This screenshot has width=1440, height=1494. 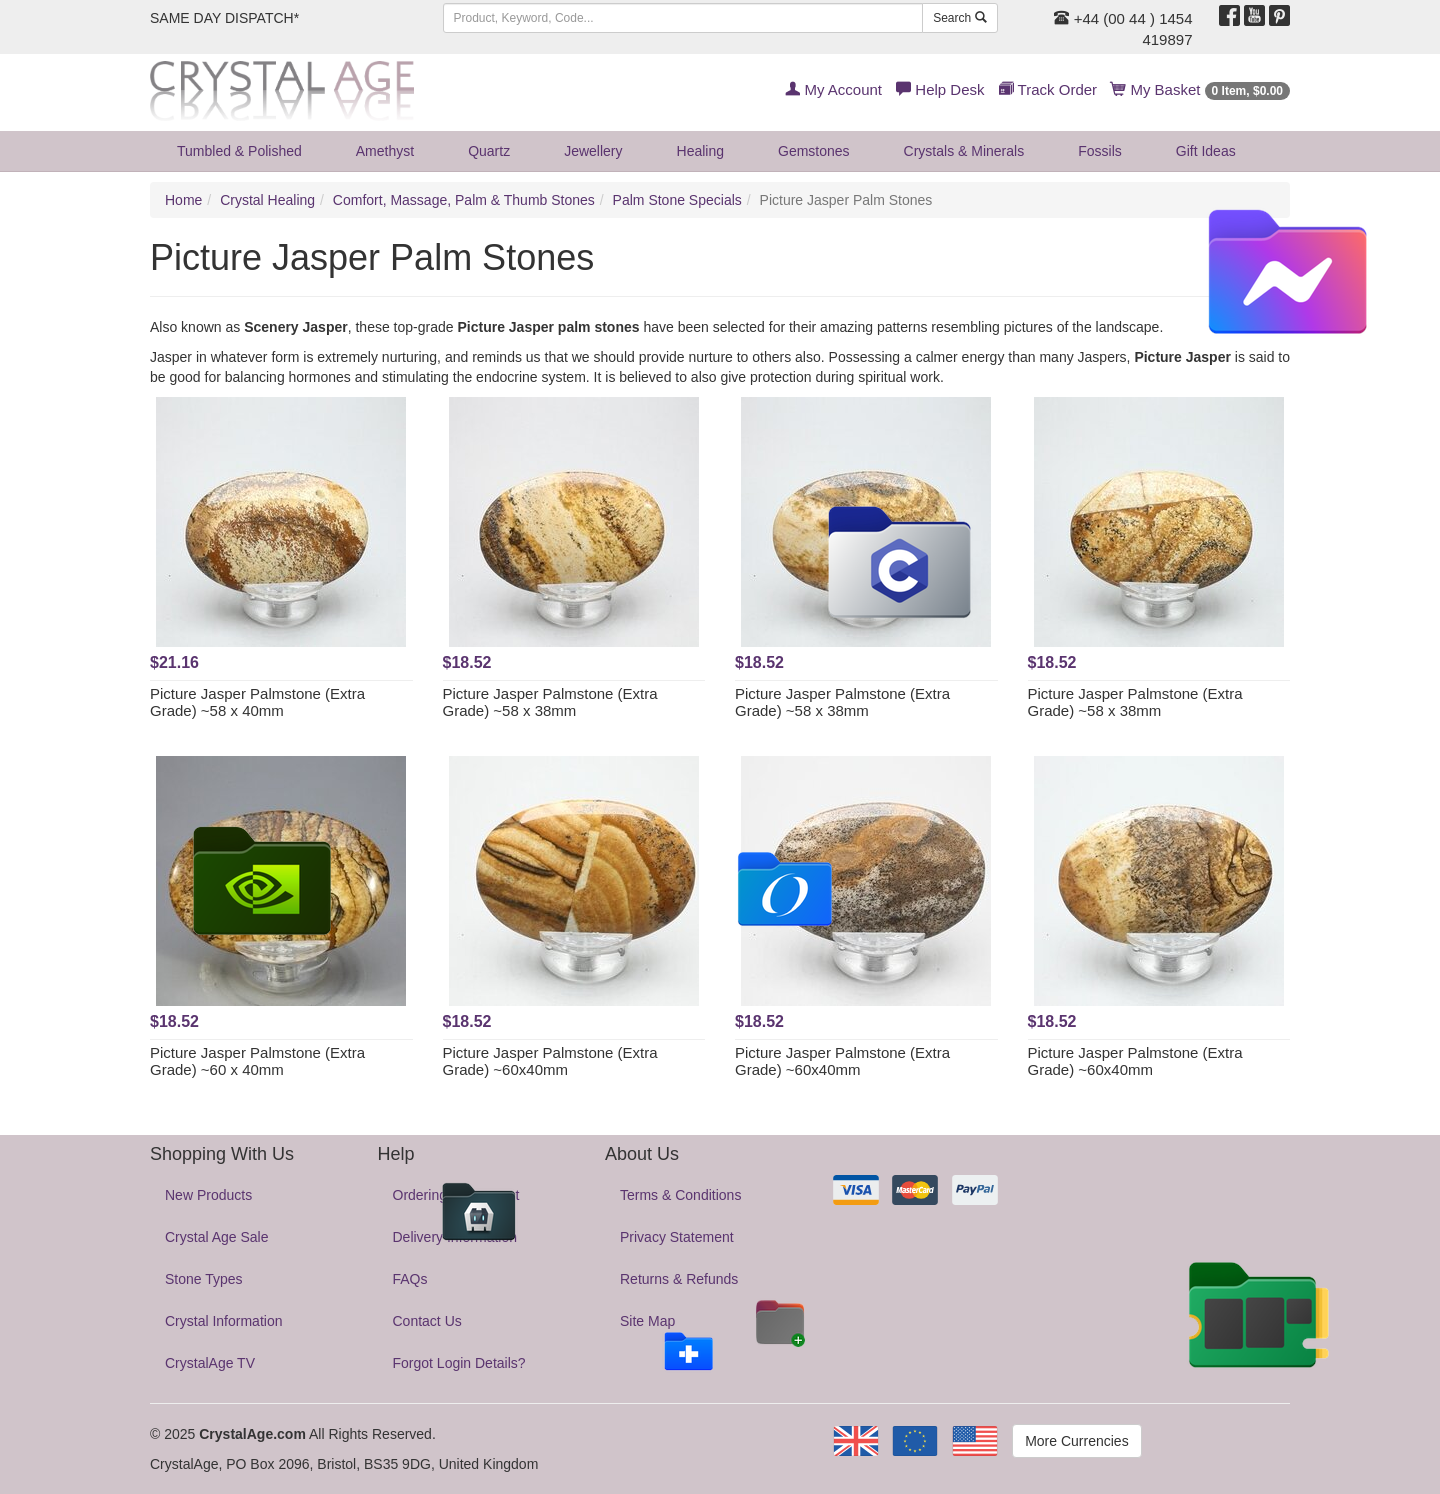 I want to click on open folder containing C programming files, so click(x=899, y=566).